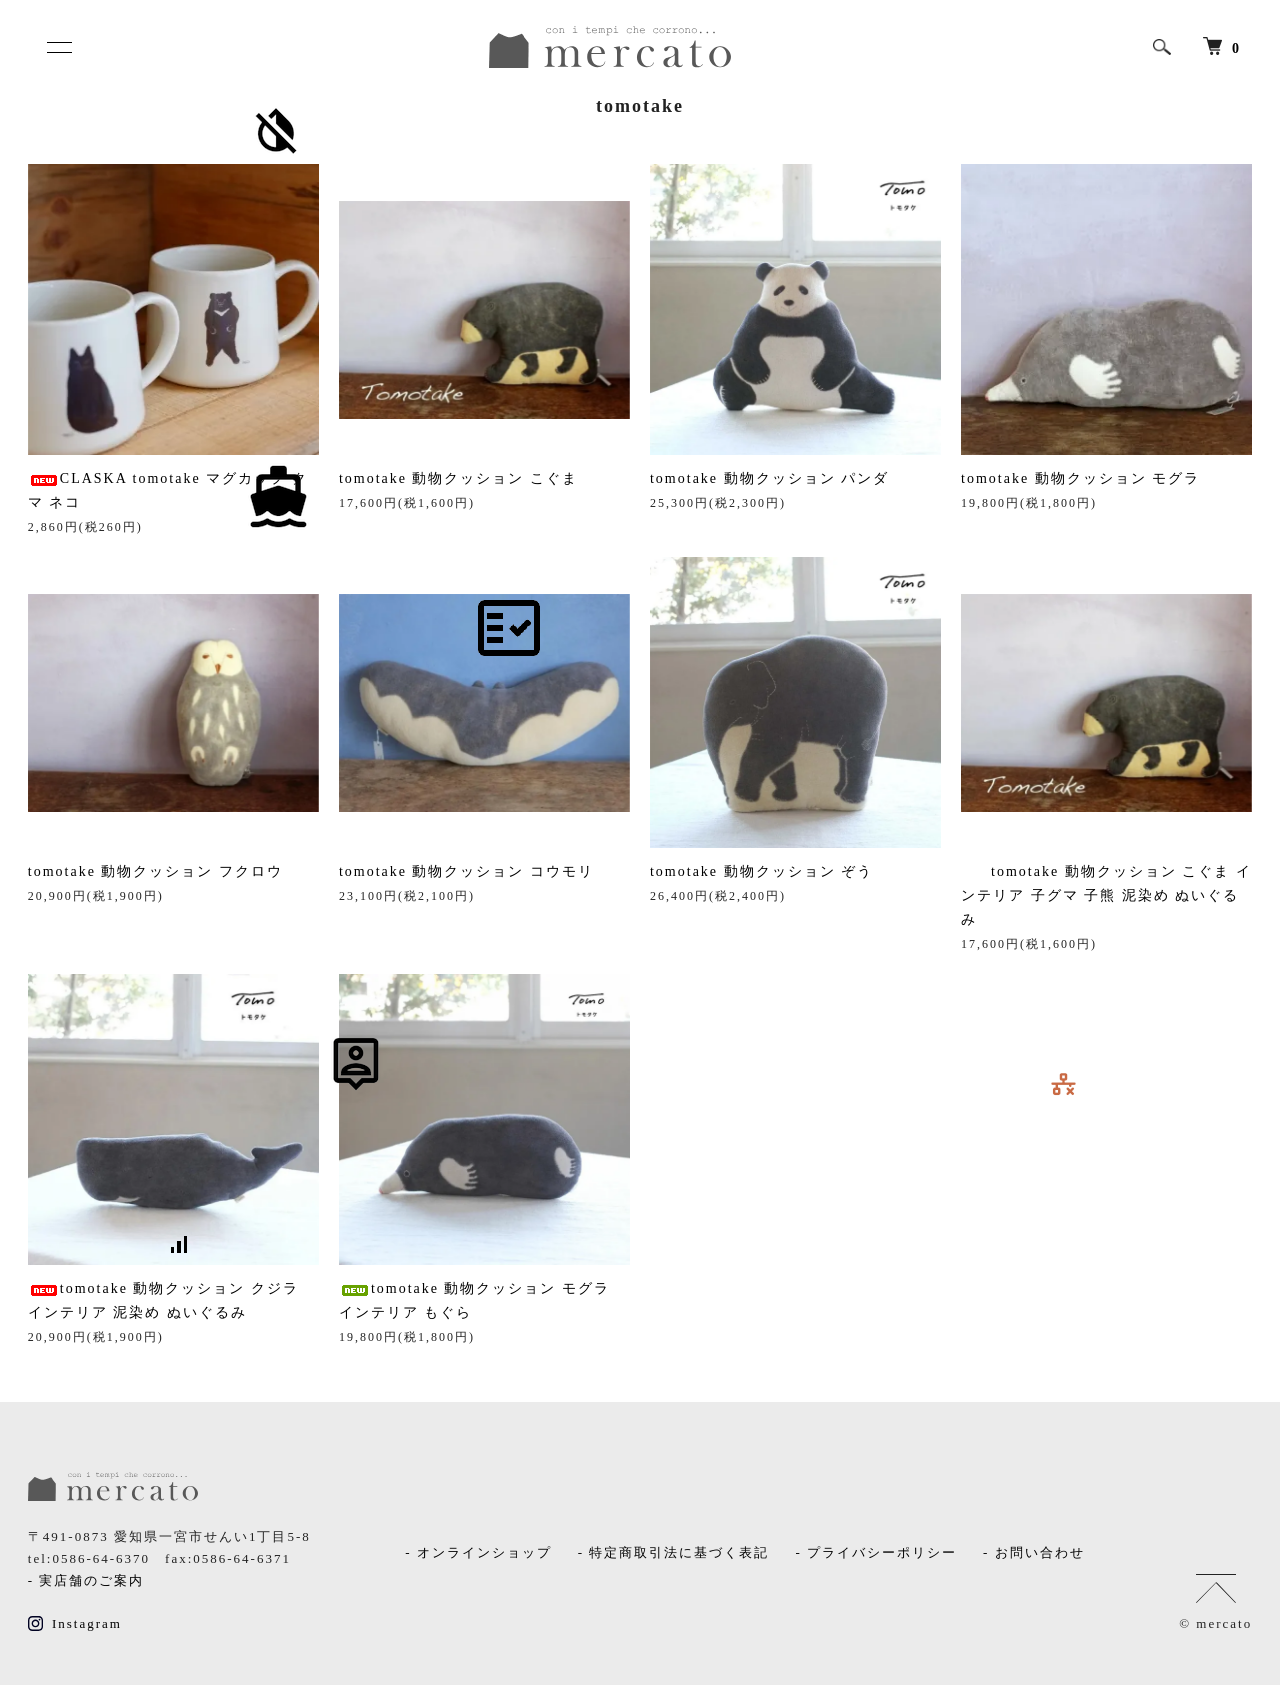 The image size is (1280, 1685). I want to click on view a person's location on the map, so click(356, 1063).